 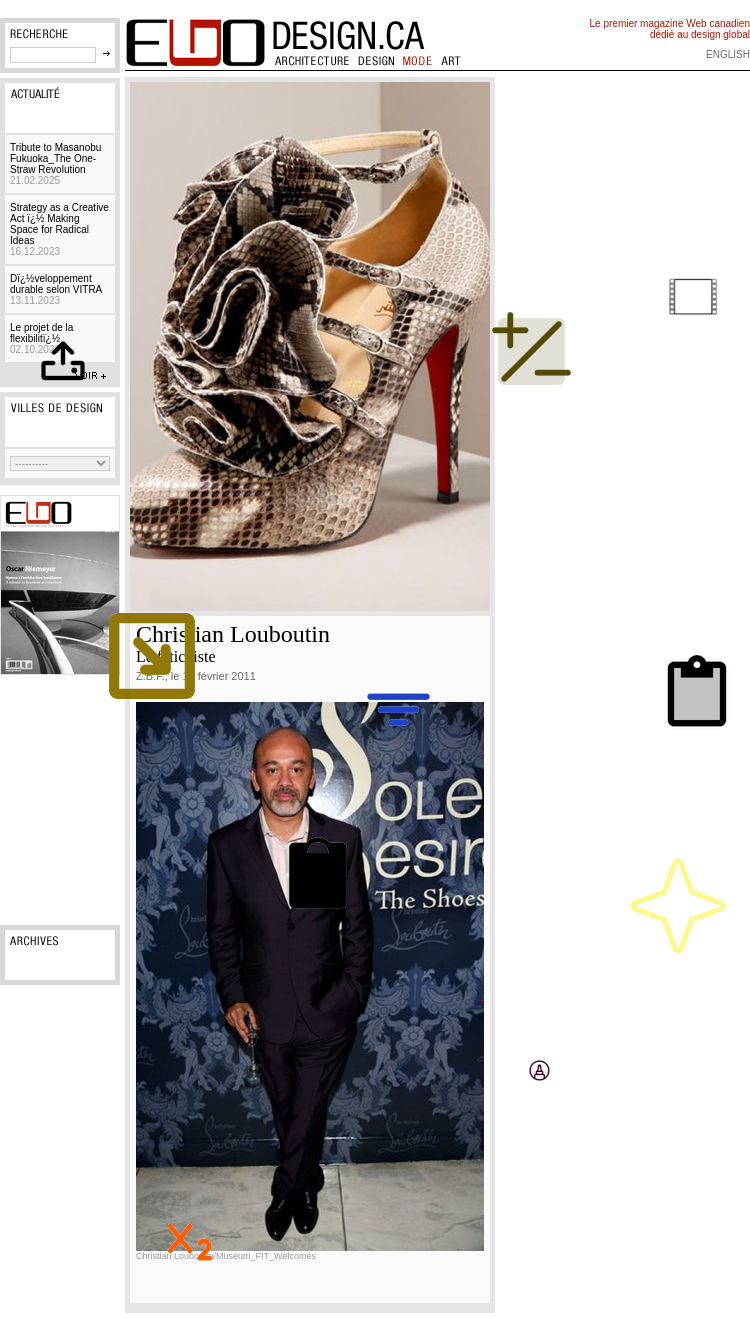 What do you see at coordinates (678, 906) in the screenshot?
I see `indicates a special or featured item` at bounding box center [678, 906].